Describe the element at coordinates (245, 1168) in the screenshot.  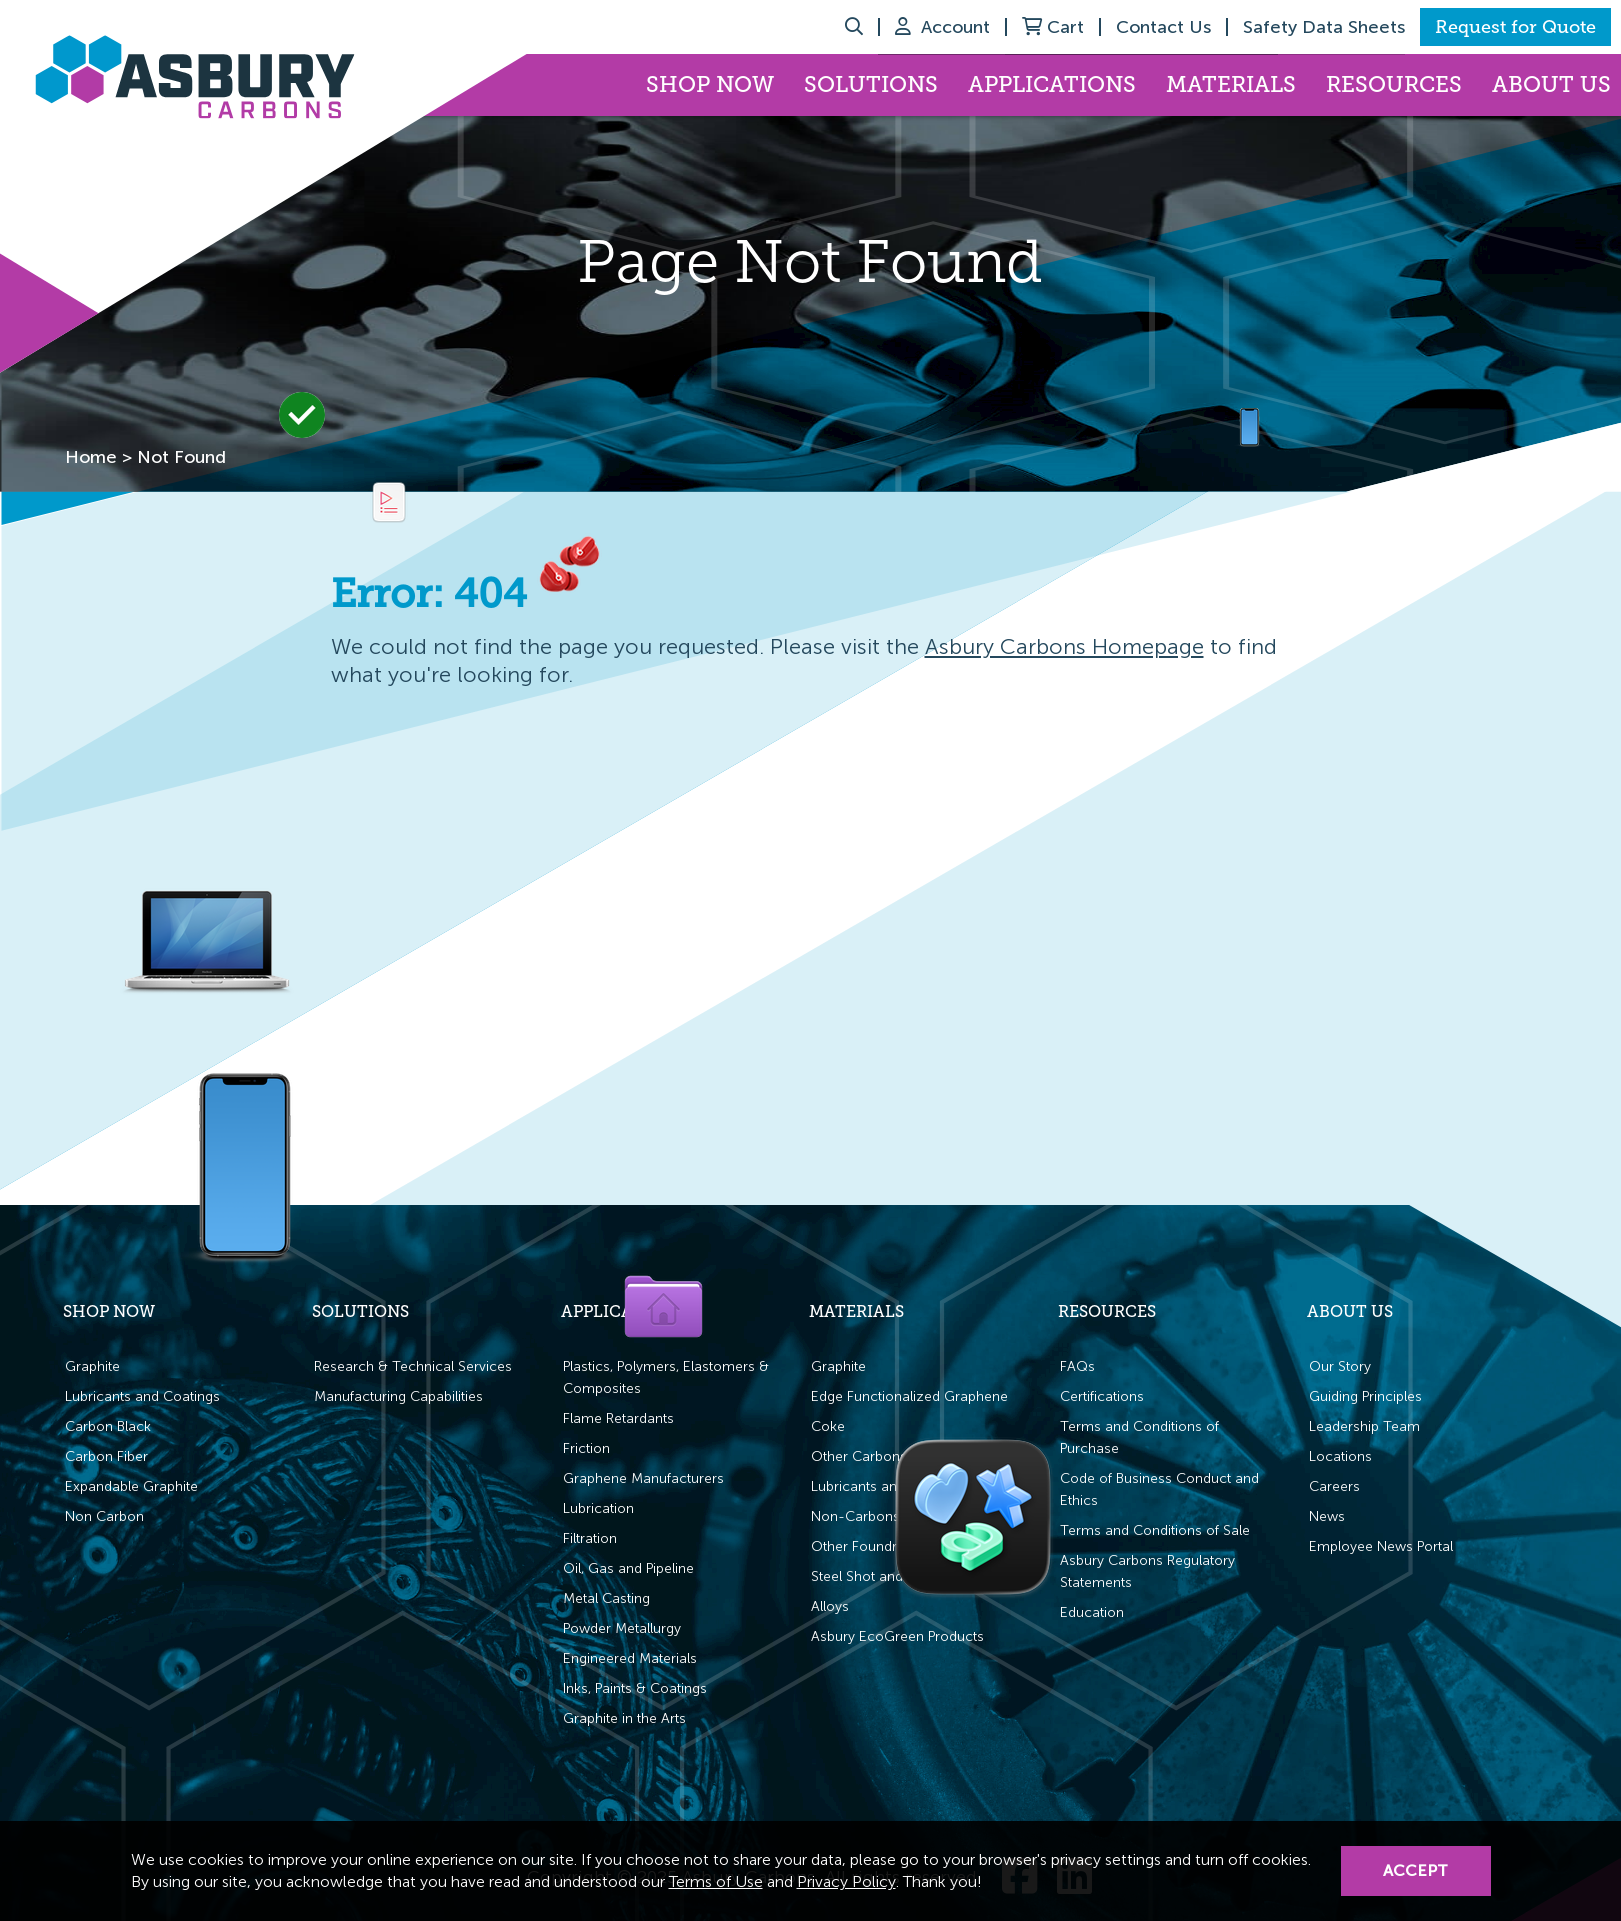
I see `iPhone XS device icon` at that location.